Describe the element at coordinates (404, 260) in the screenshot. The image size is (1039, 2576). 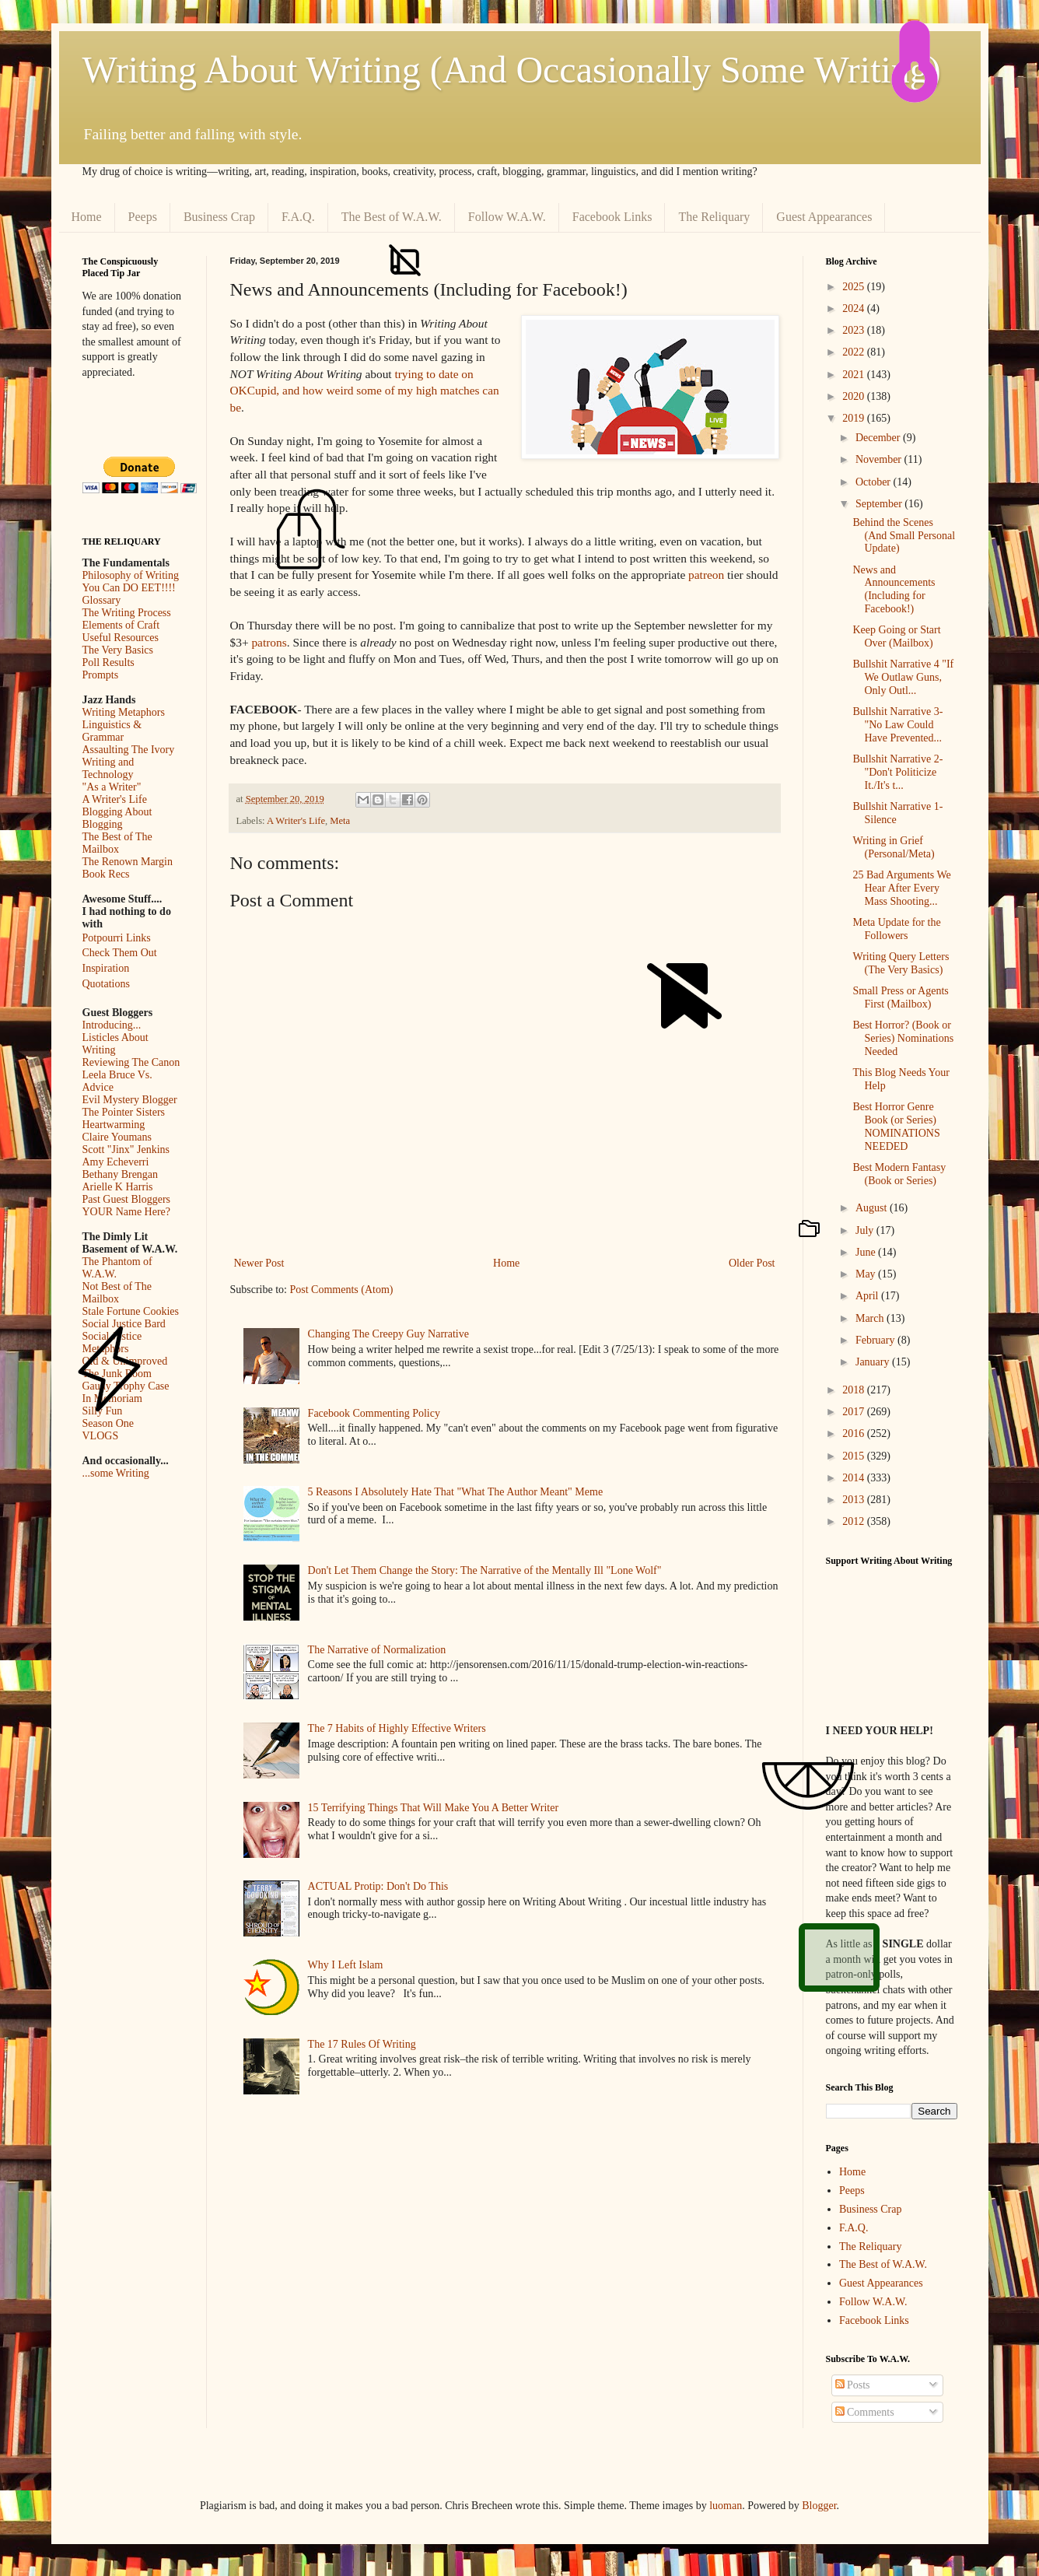
I see `disable wallpaper display` at that location.